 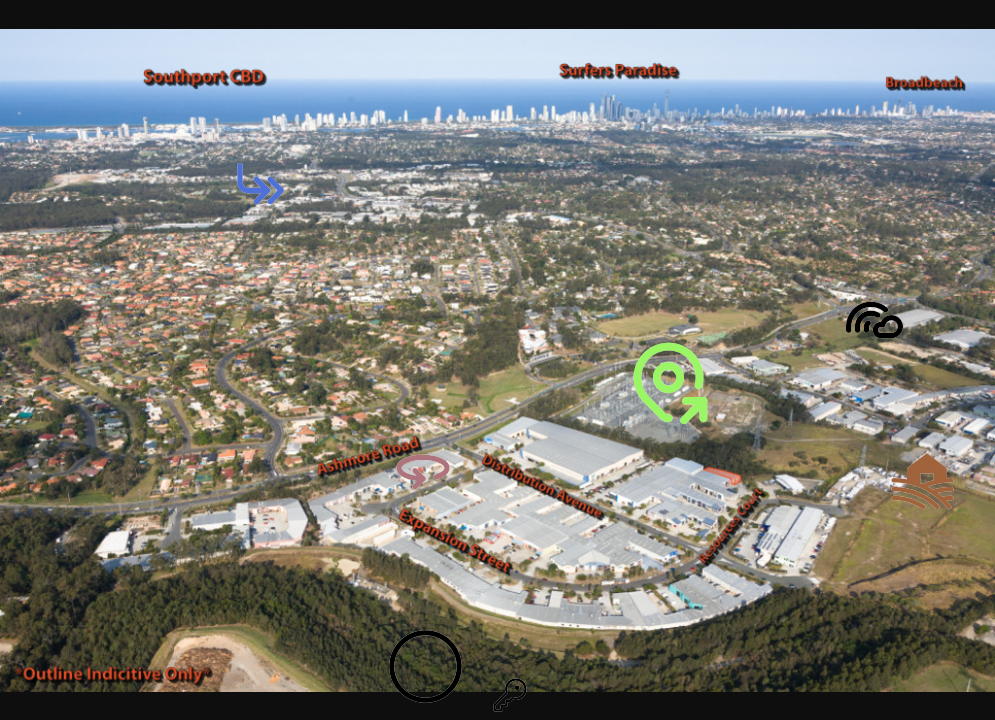 I want to click on rotate to view 360-degree content, so click(x=423, y=468).